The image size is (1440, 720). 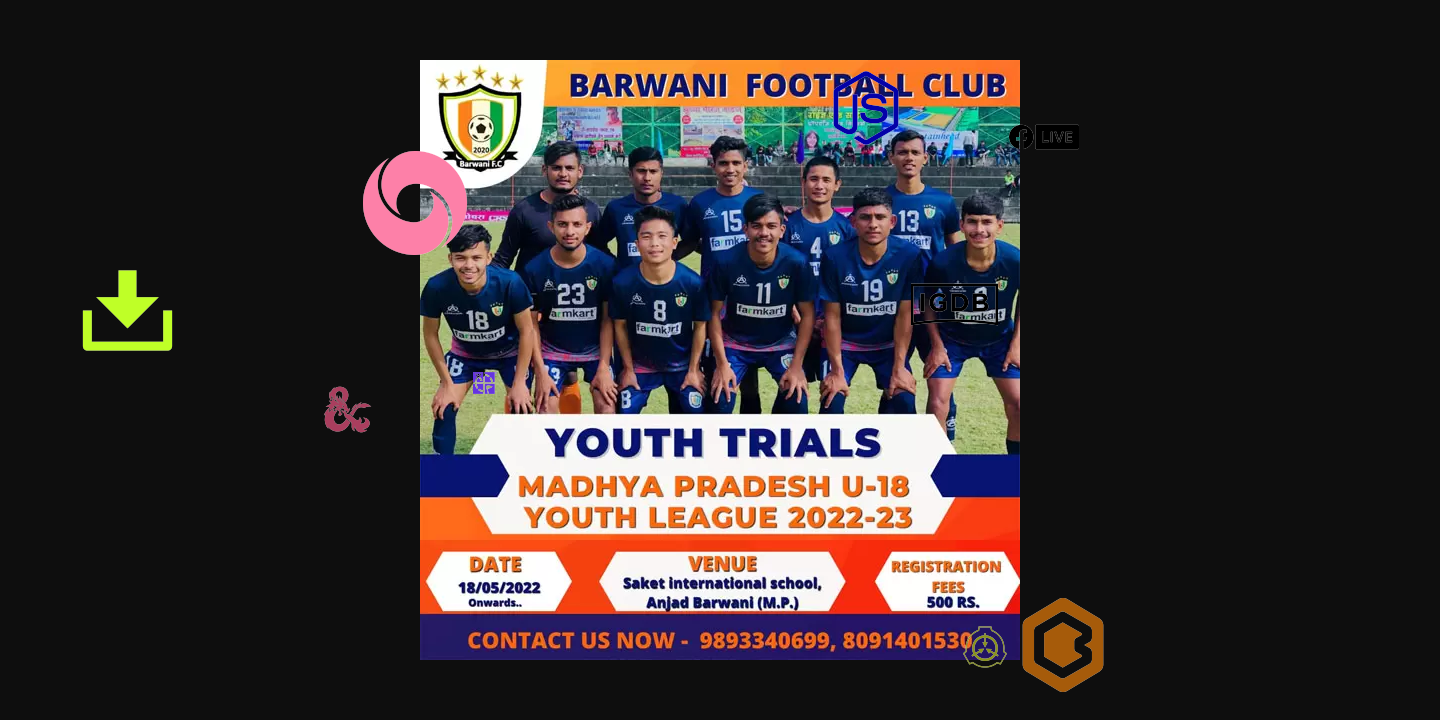 I want to click on SCP Foundation logo, so click(x=985, y=647).